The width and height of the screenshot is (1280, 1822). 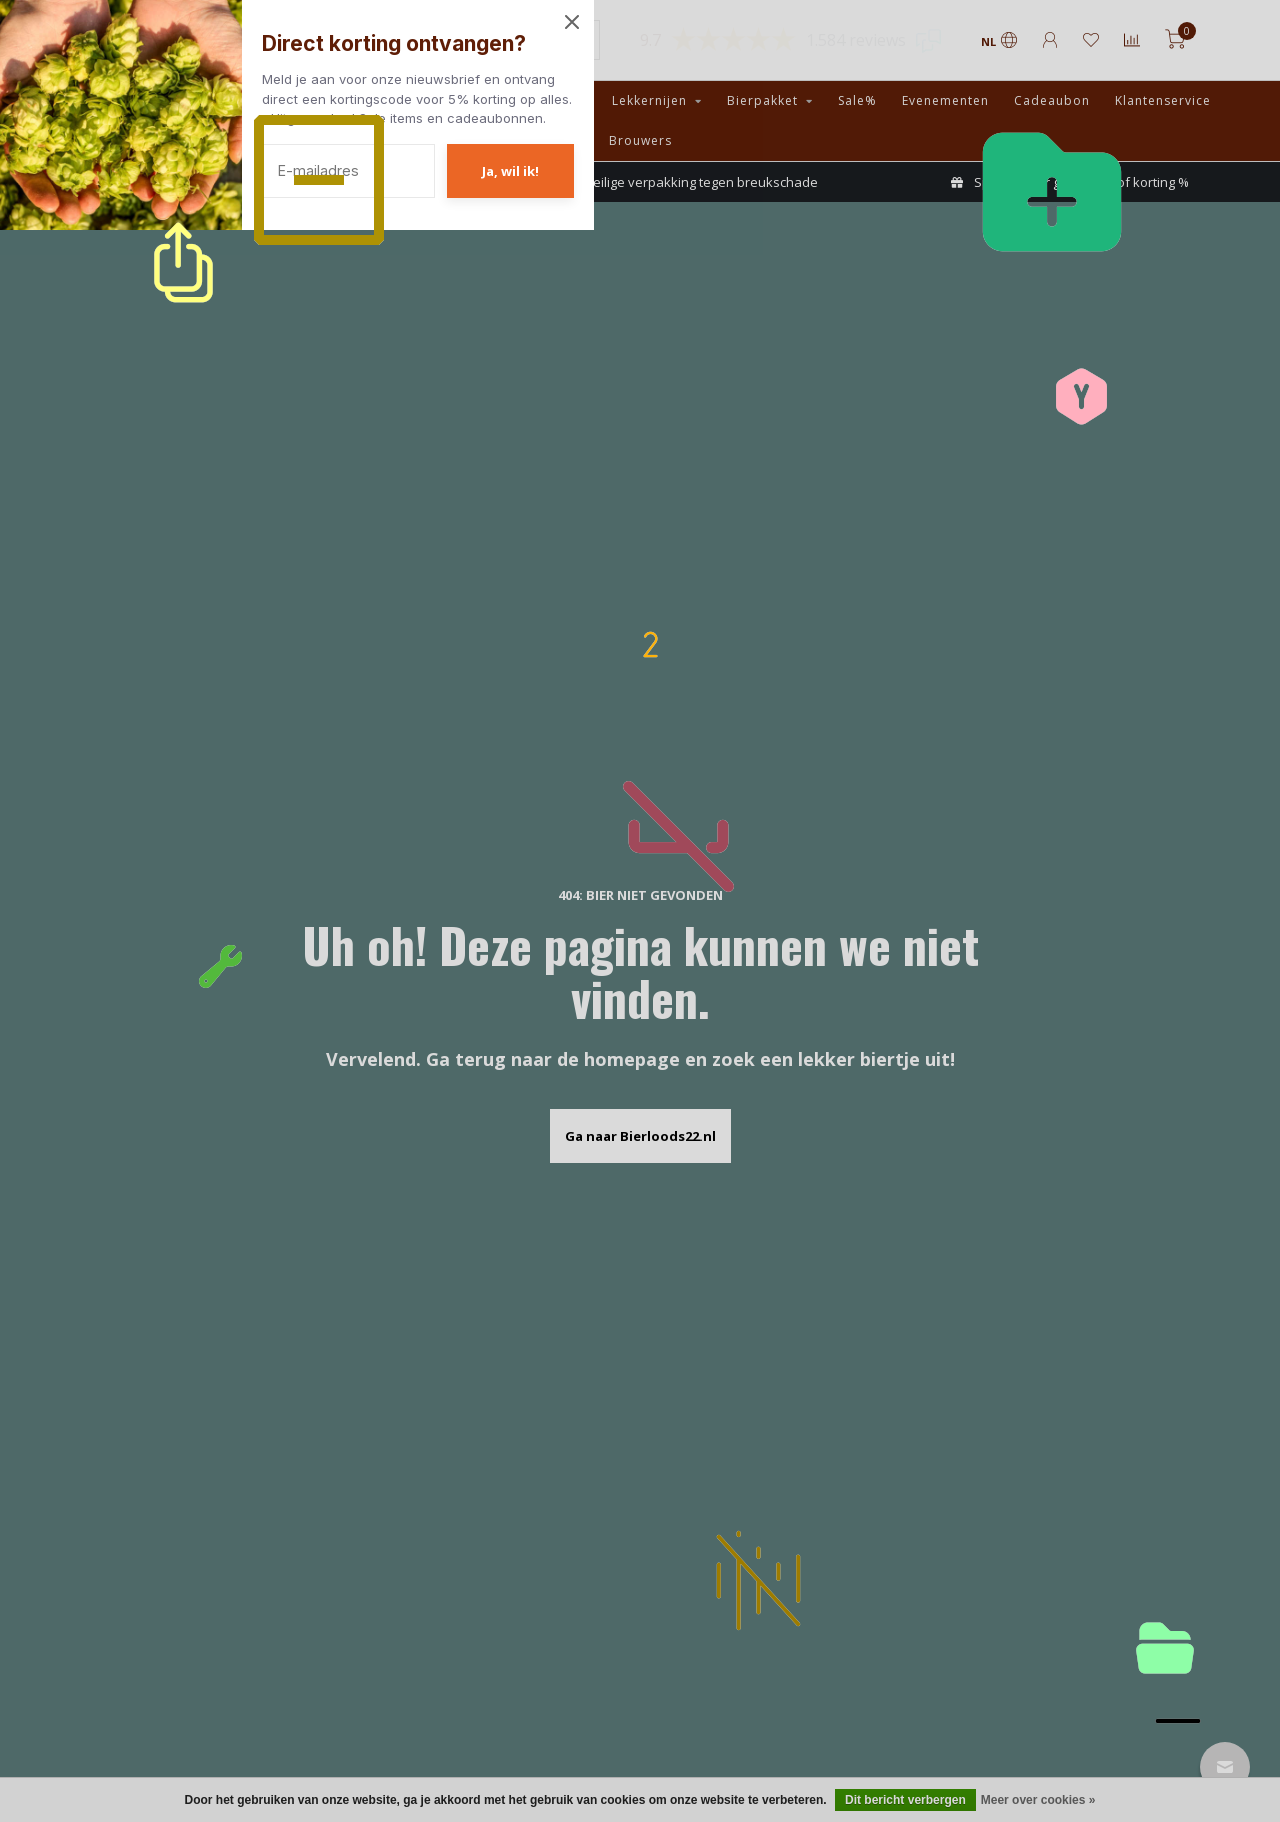 I want to click on access settings or preferences, so click(x=220, y=966).